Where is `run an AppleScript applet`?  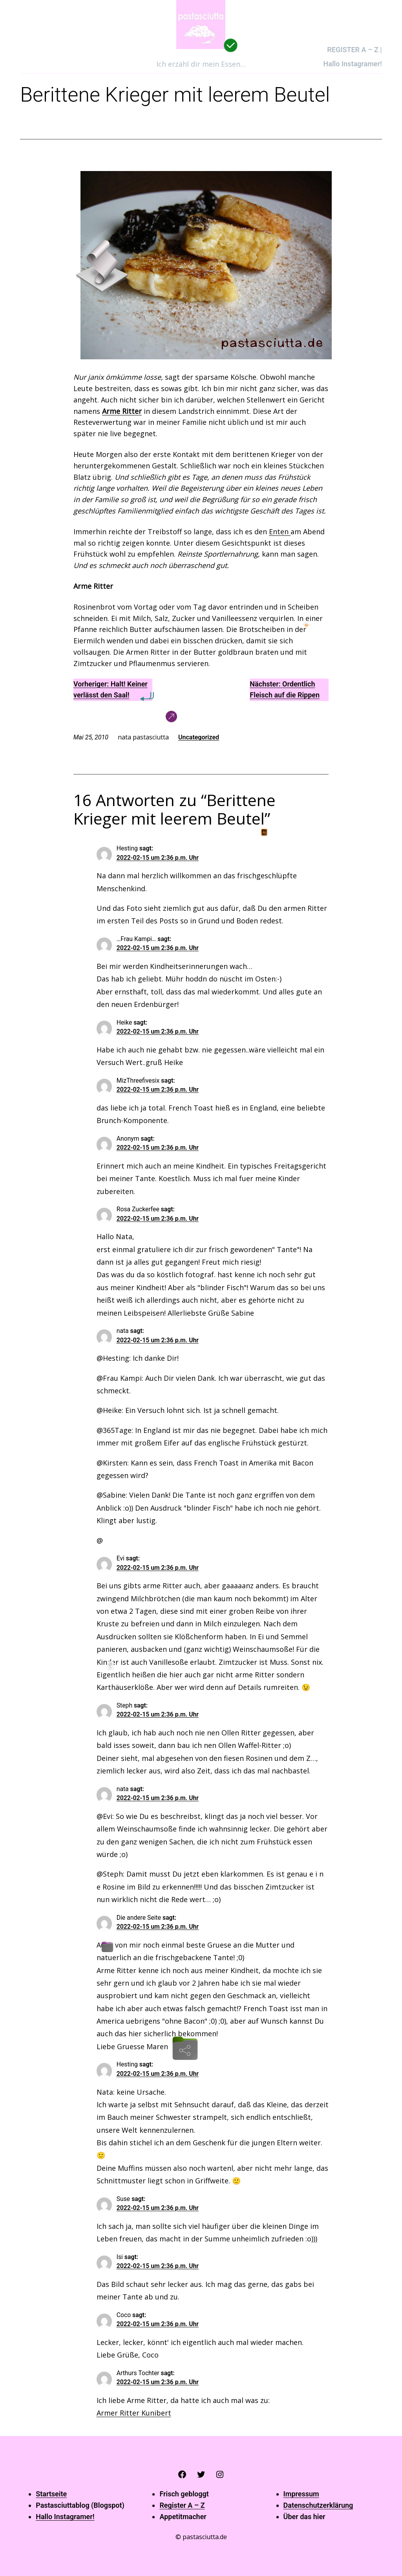 run an AppleScript applet is located at coordinates (102, 266).